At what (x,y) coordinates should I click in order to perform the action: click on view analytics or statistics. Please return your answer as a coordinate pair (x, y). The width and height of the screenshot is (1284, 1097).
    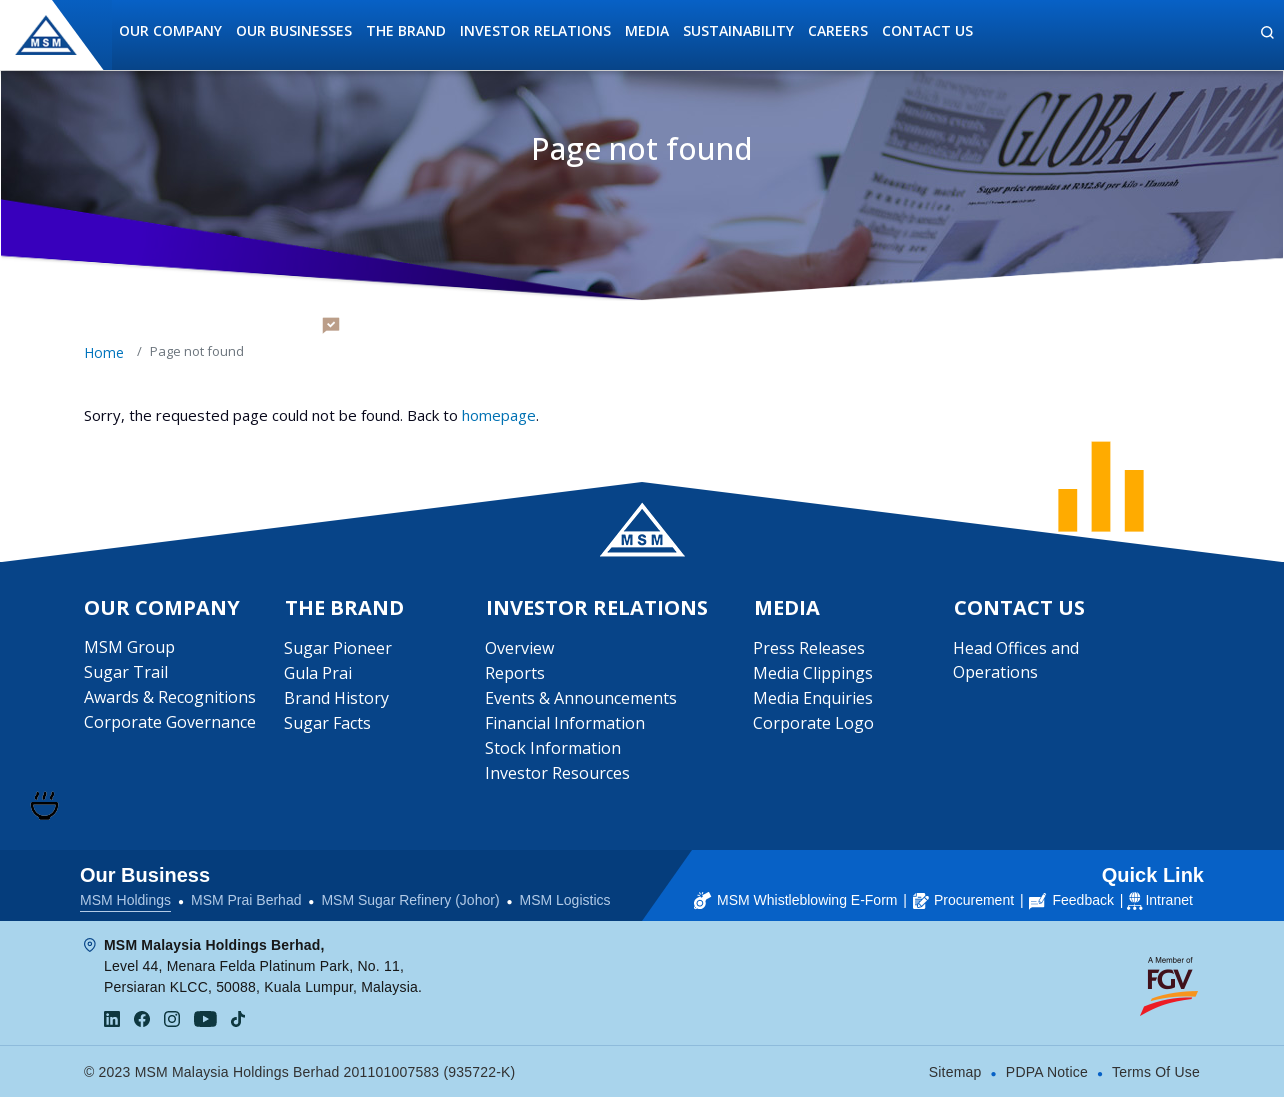
    Looking at the image, I should click on (1101, 489).